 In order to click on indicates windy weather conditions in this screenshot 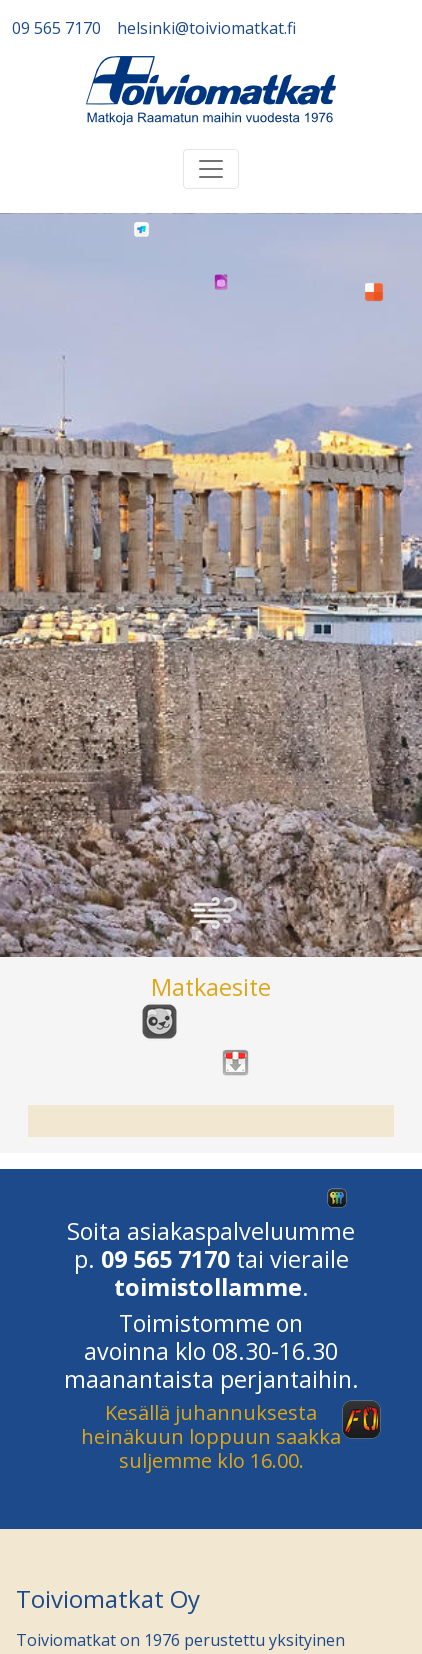, I will do `click(214, 913)`.